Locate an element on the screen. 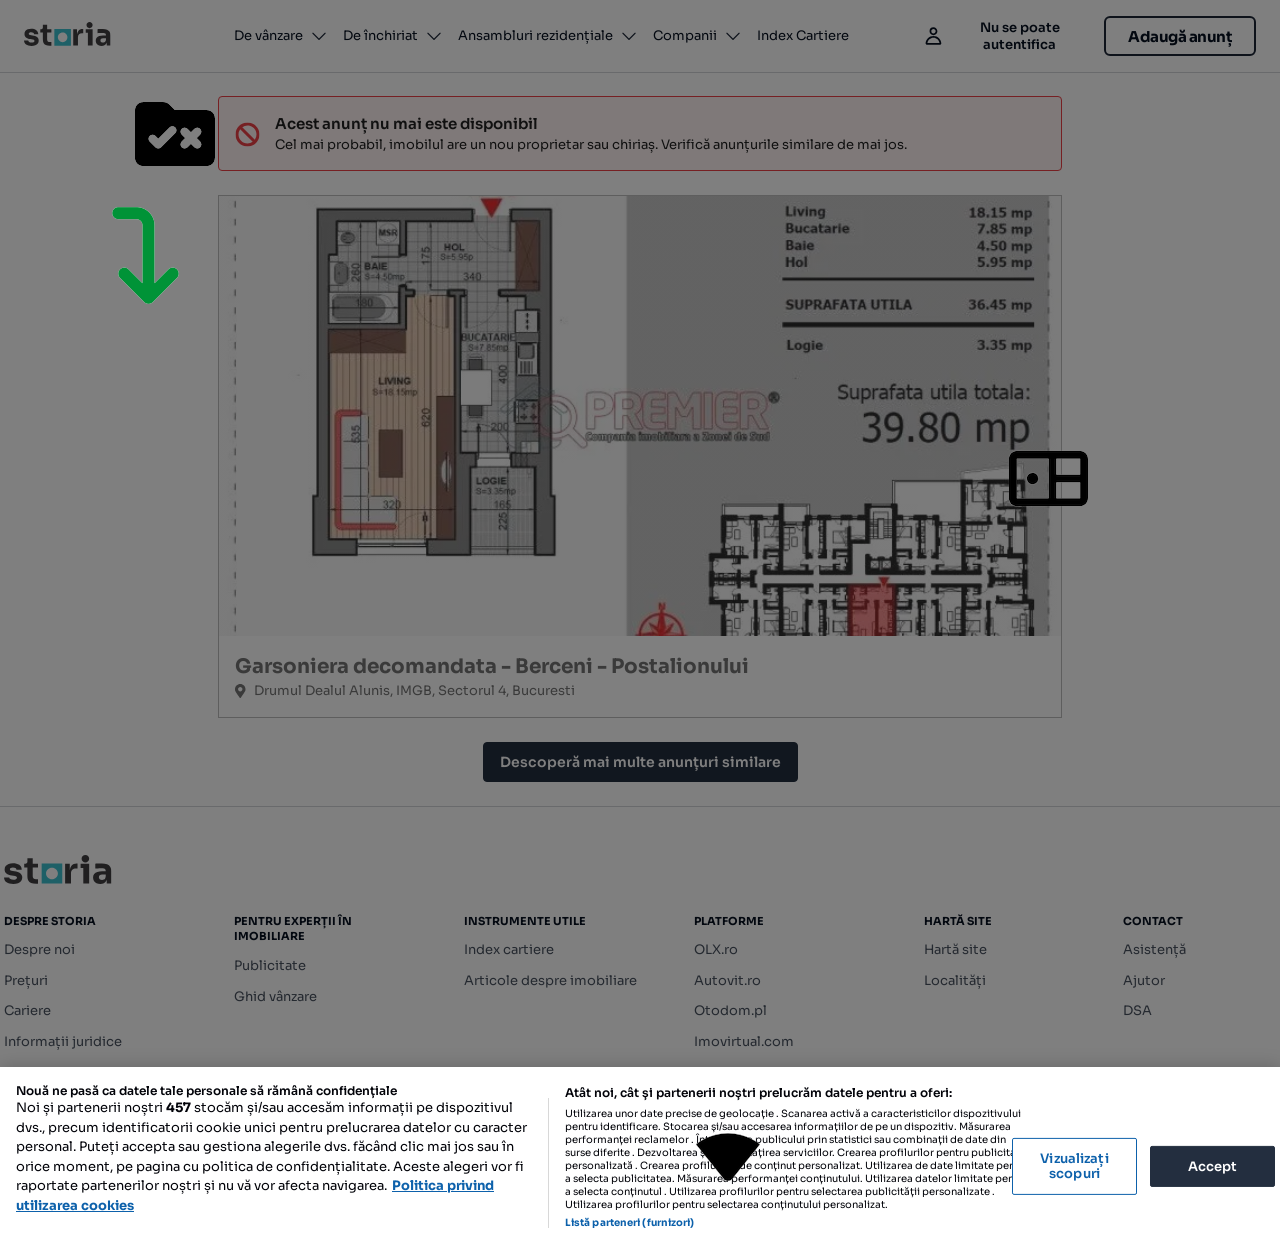 This screenshot has height=1253, width=1280. view nearby bento or lunch spots is located at coordinates (1048, 478).